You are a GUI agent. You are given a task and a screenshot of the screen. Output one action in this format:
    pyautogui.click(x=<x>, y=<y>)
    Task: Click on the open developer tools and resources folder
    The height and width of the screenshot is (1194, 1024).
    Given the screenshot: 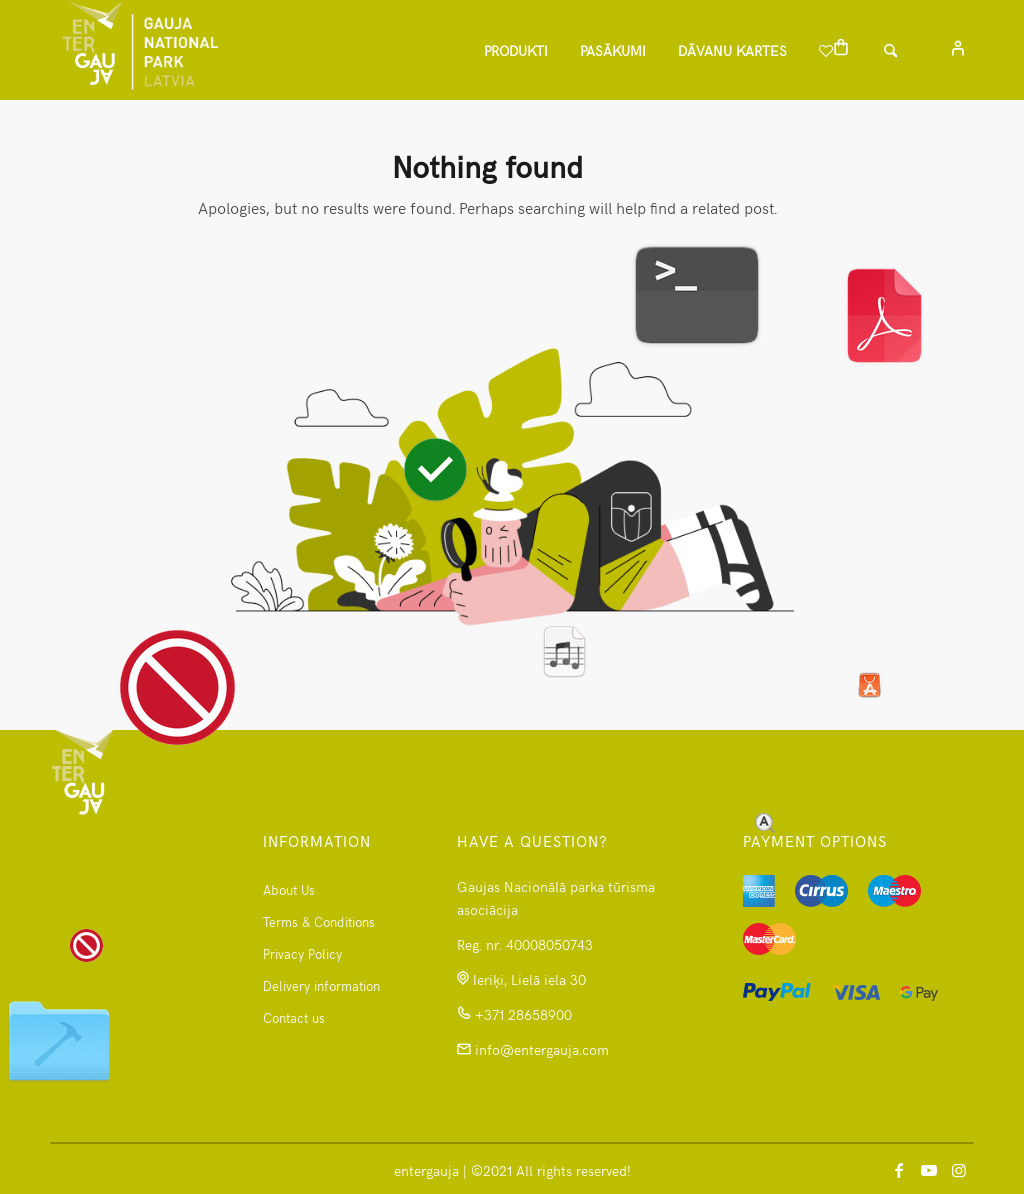 What is the action you would take?
    pyautogui.click(x=59, y=1041)
    